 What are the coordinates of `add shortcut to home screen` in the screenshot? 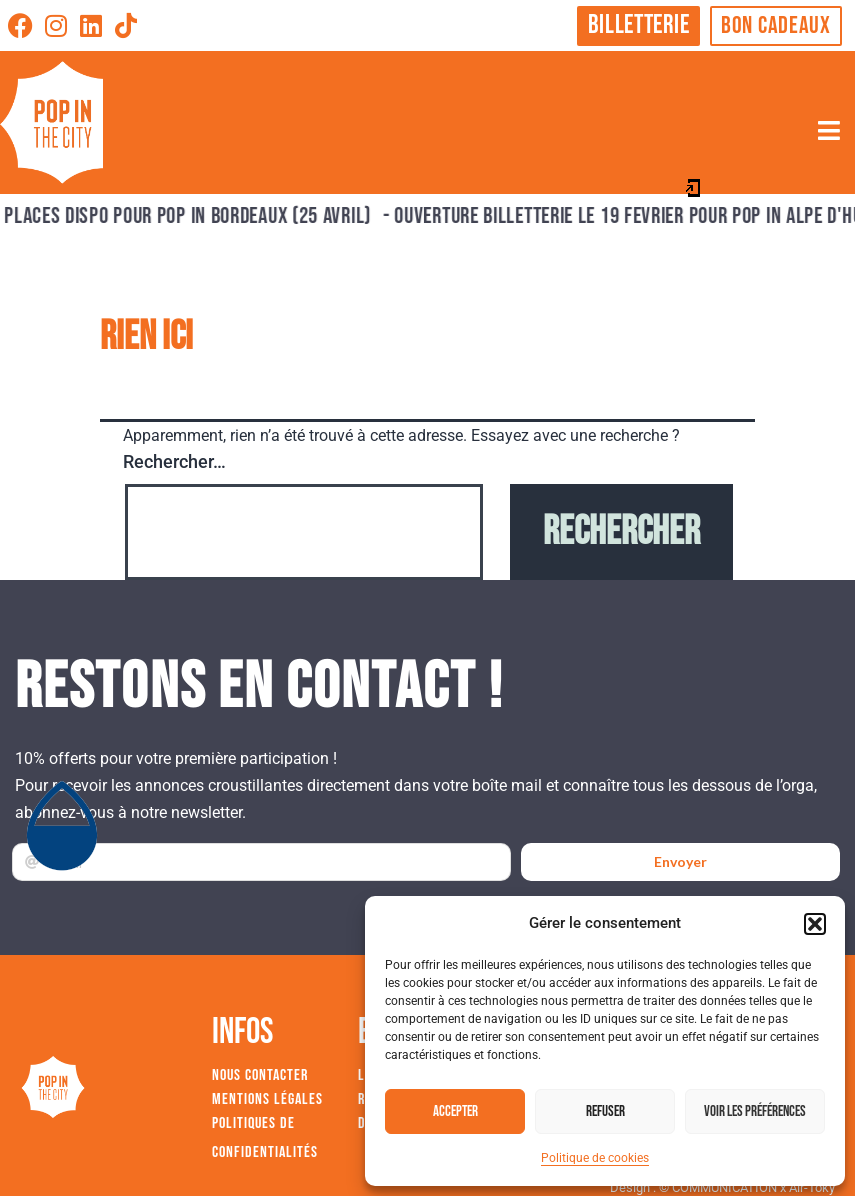 It's located at (693, 188).